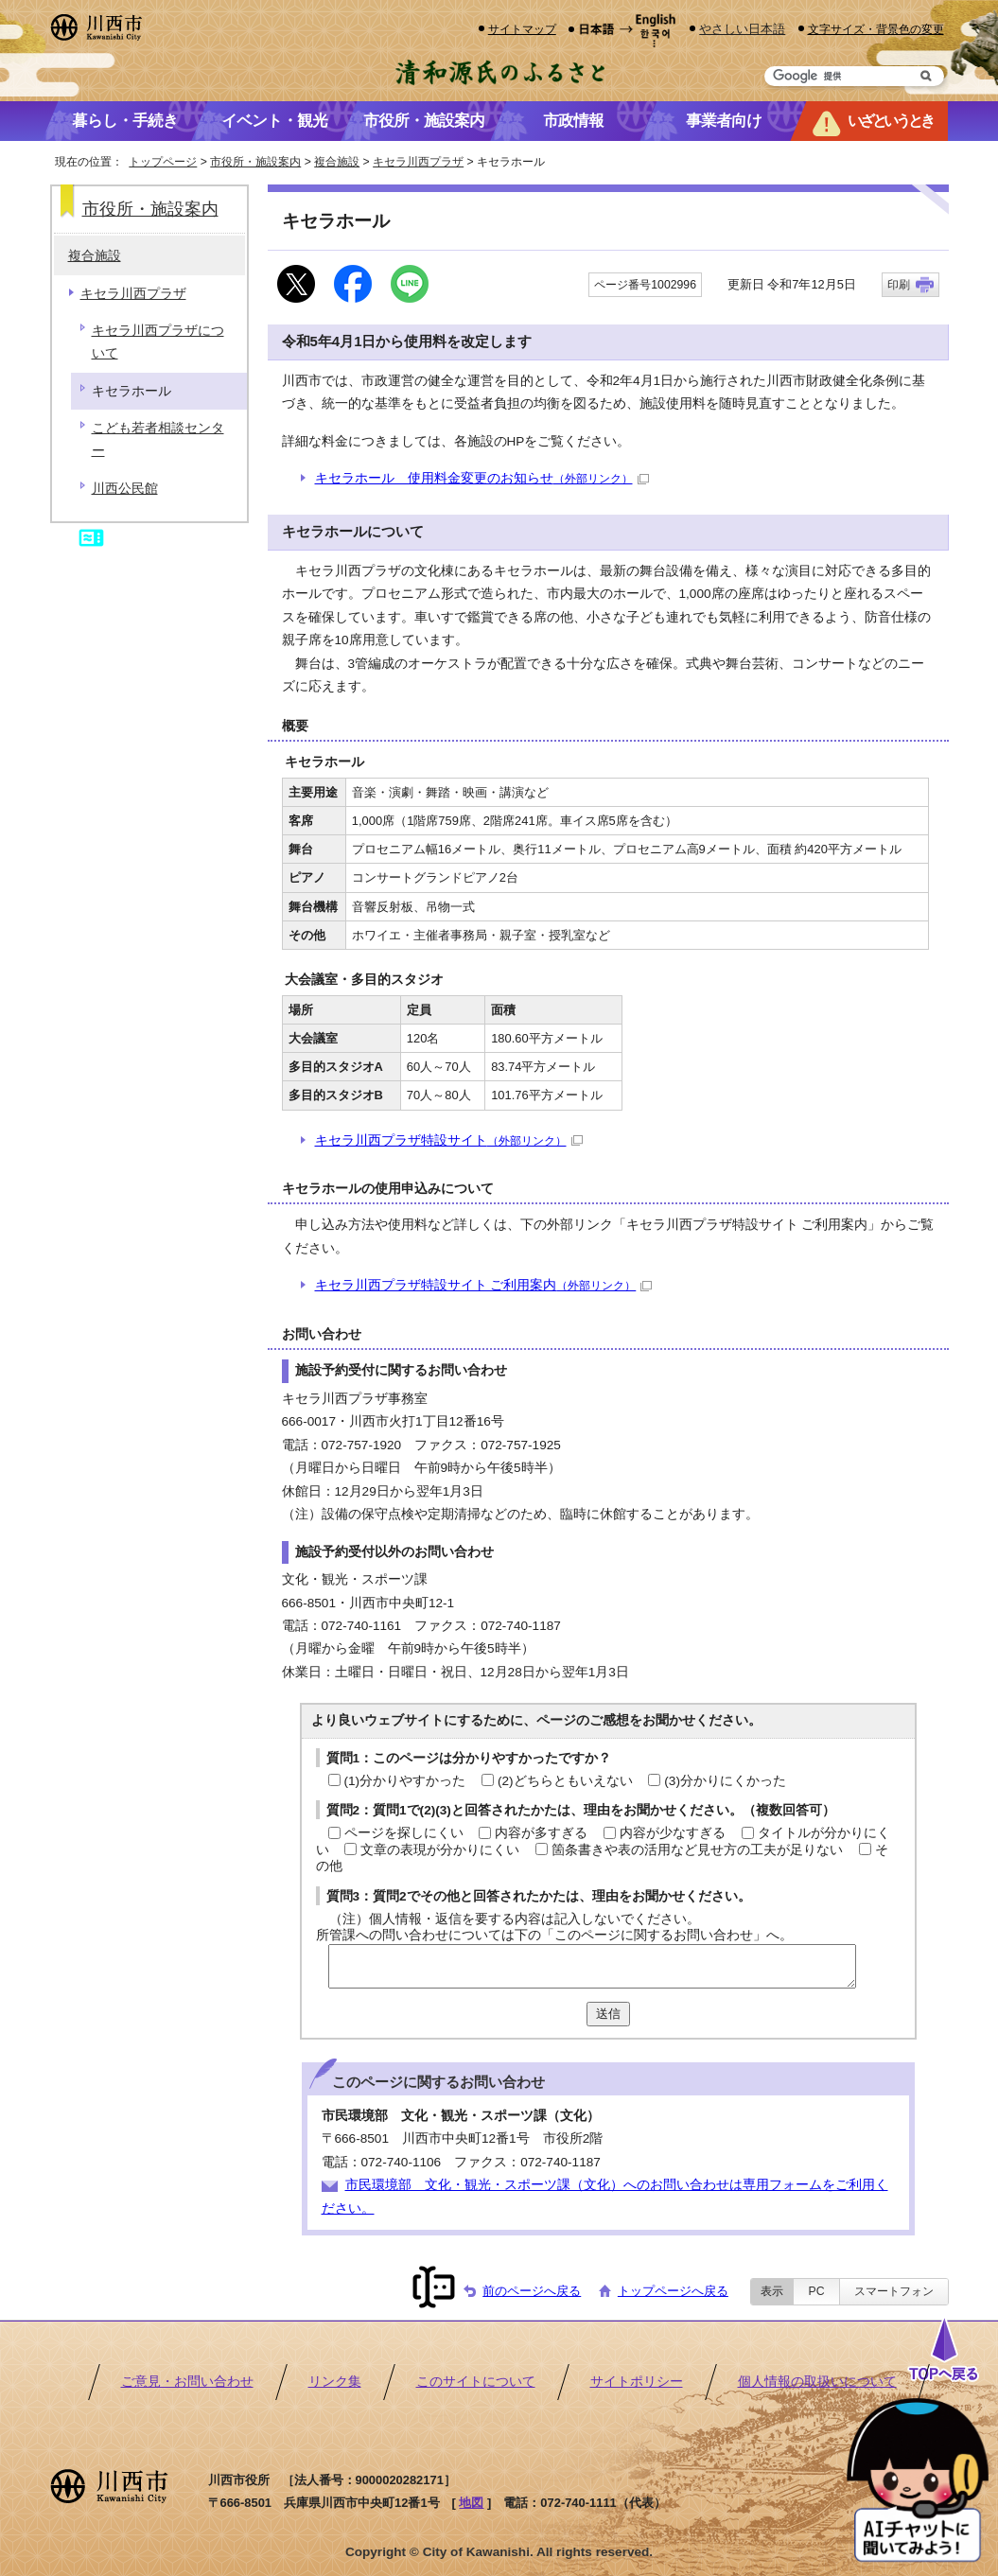  What do you see at coordinates (433, 2287) in the screenshot?
I see `access forms and surveys` at bounding box center [433, 2287].